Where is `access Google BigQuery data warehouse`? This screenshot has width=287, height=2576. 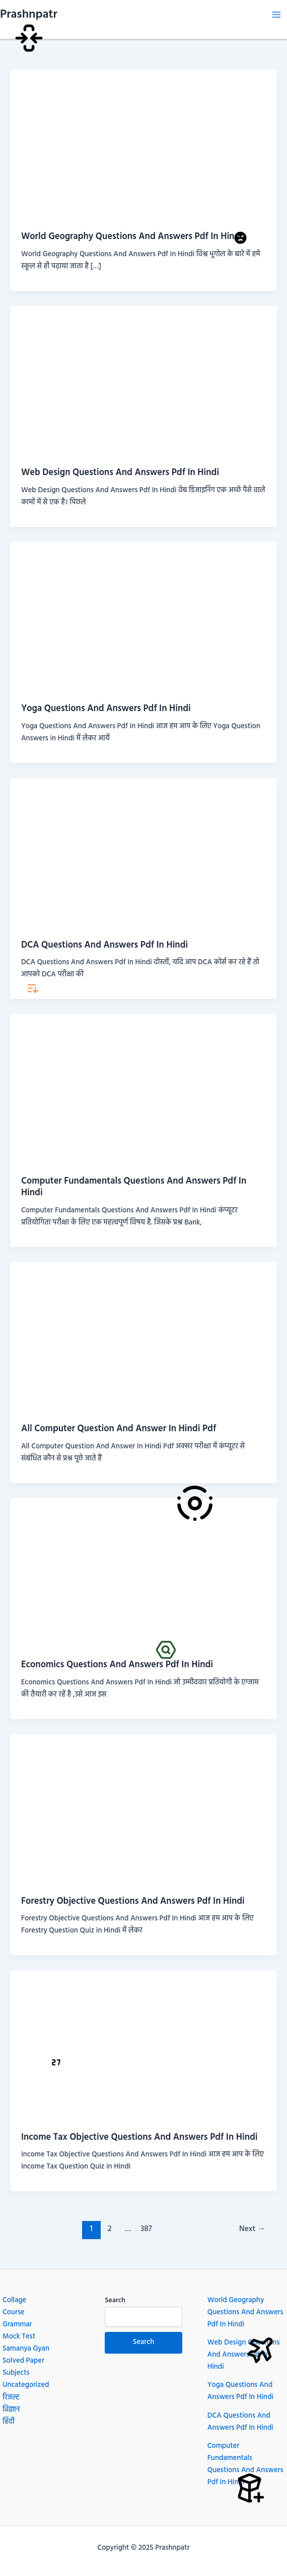
access Google BigQuery data warehouse is located at coordinates (166, 1650).